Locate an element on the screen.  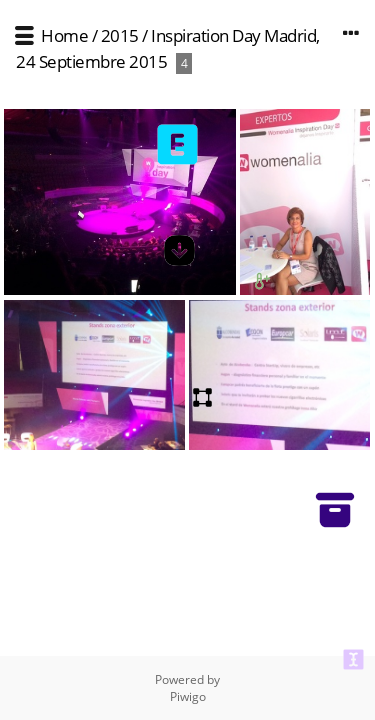
indicates explicit content warning is located at coordinates (177, 144).